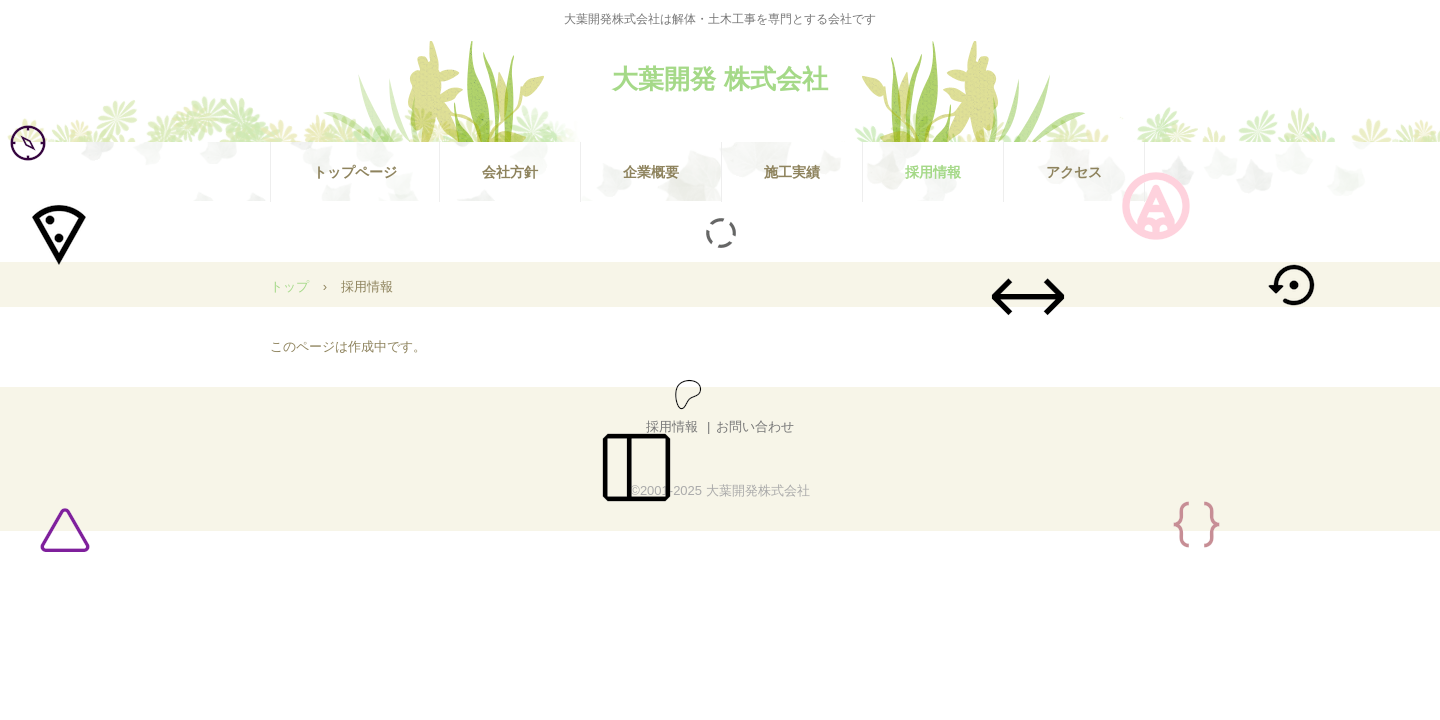  Describe the element at coordinates (1156, 206) in the screenshot. I see `edit or modify content` at that location.